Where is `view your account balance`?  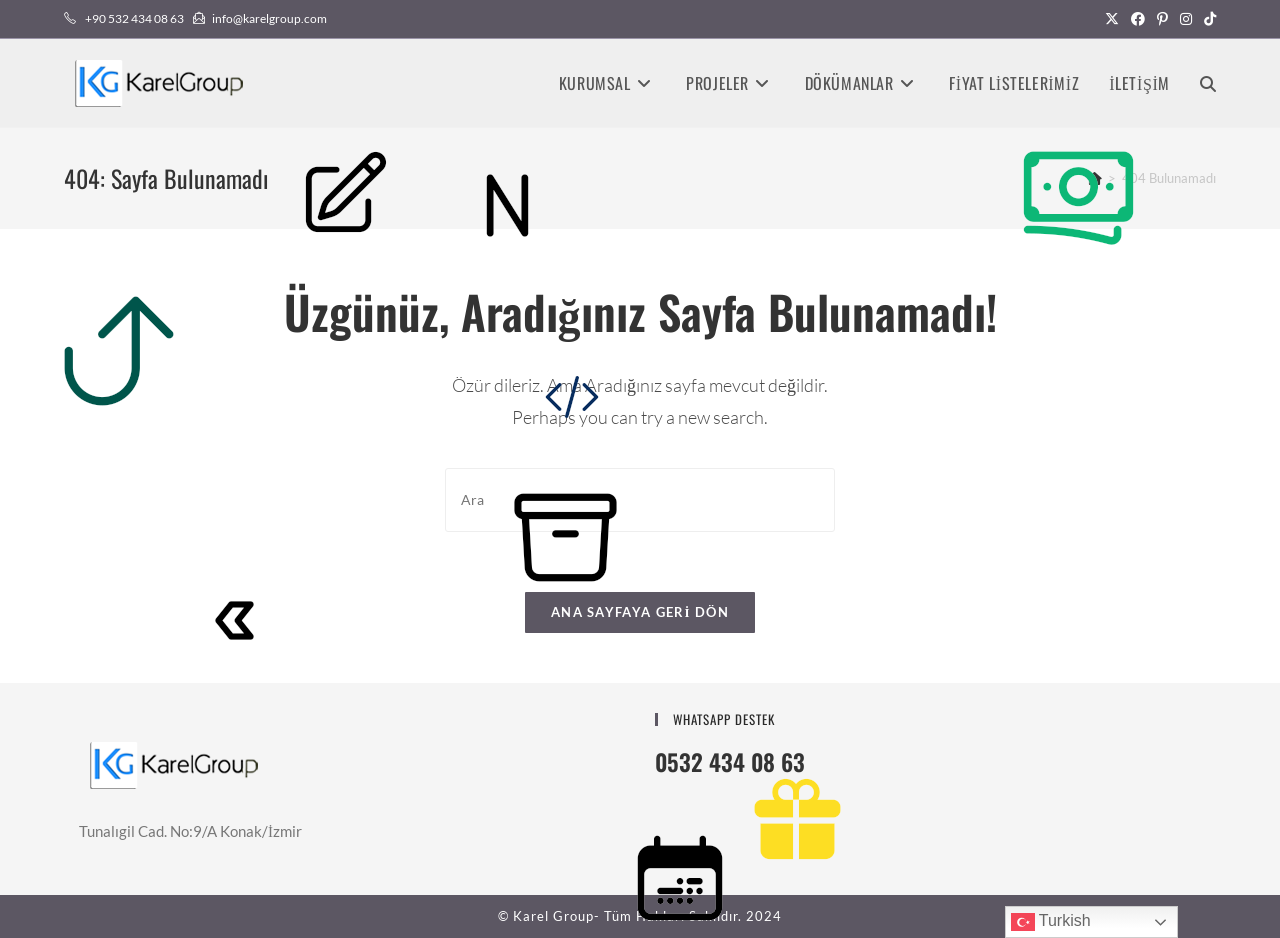
view your account balance is located at coordinates (1078, 194).